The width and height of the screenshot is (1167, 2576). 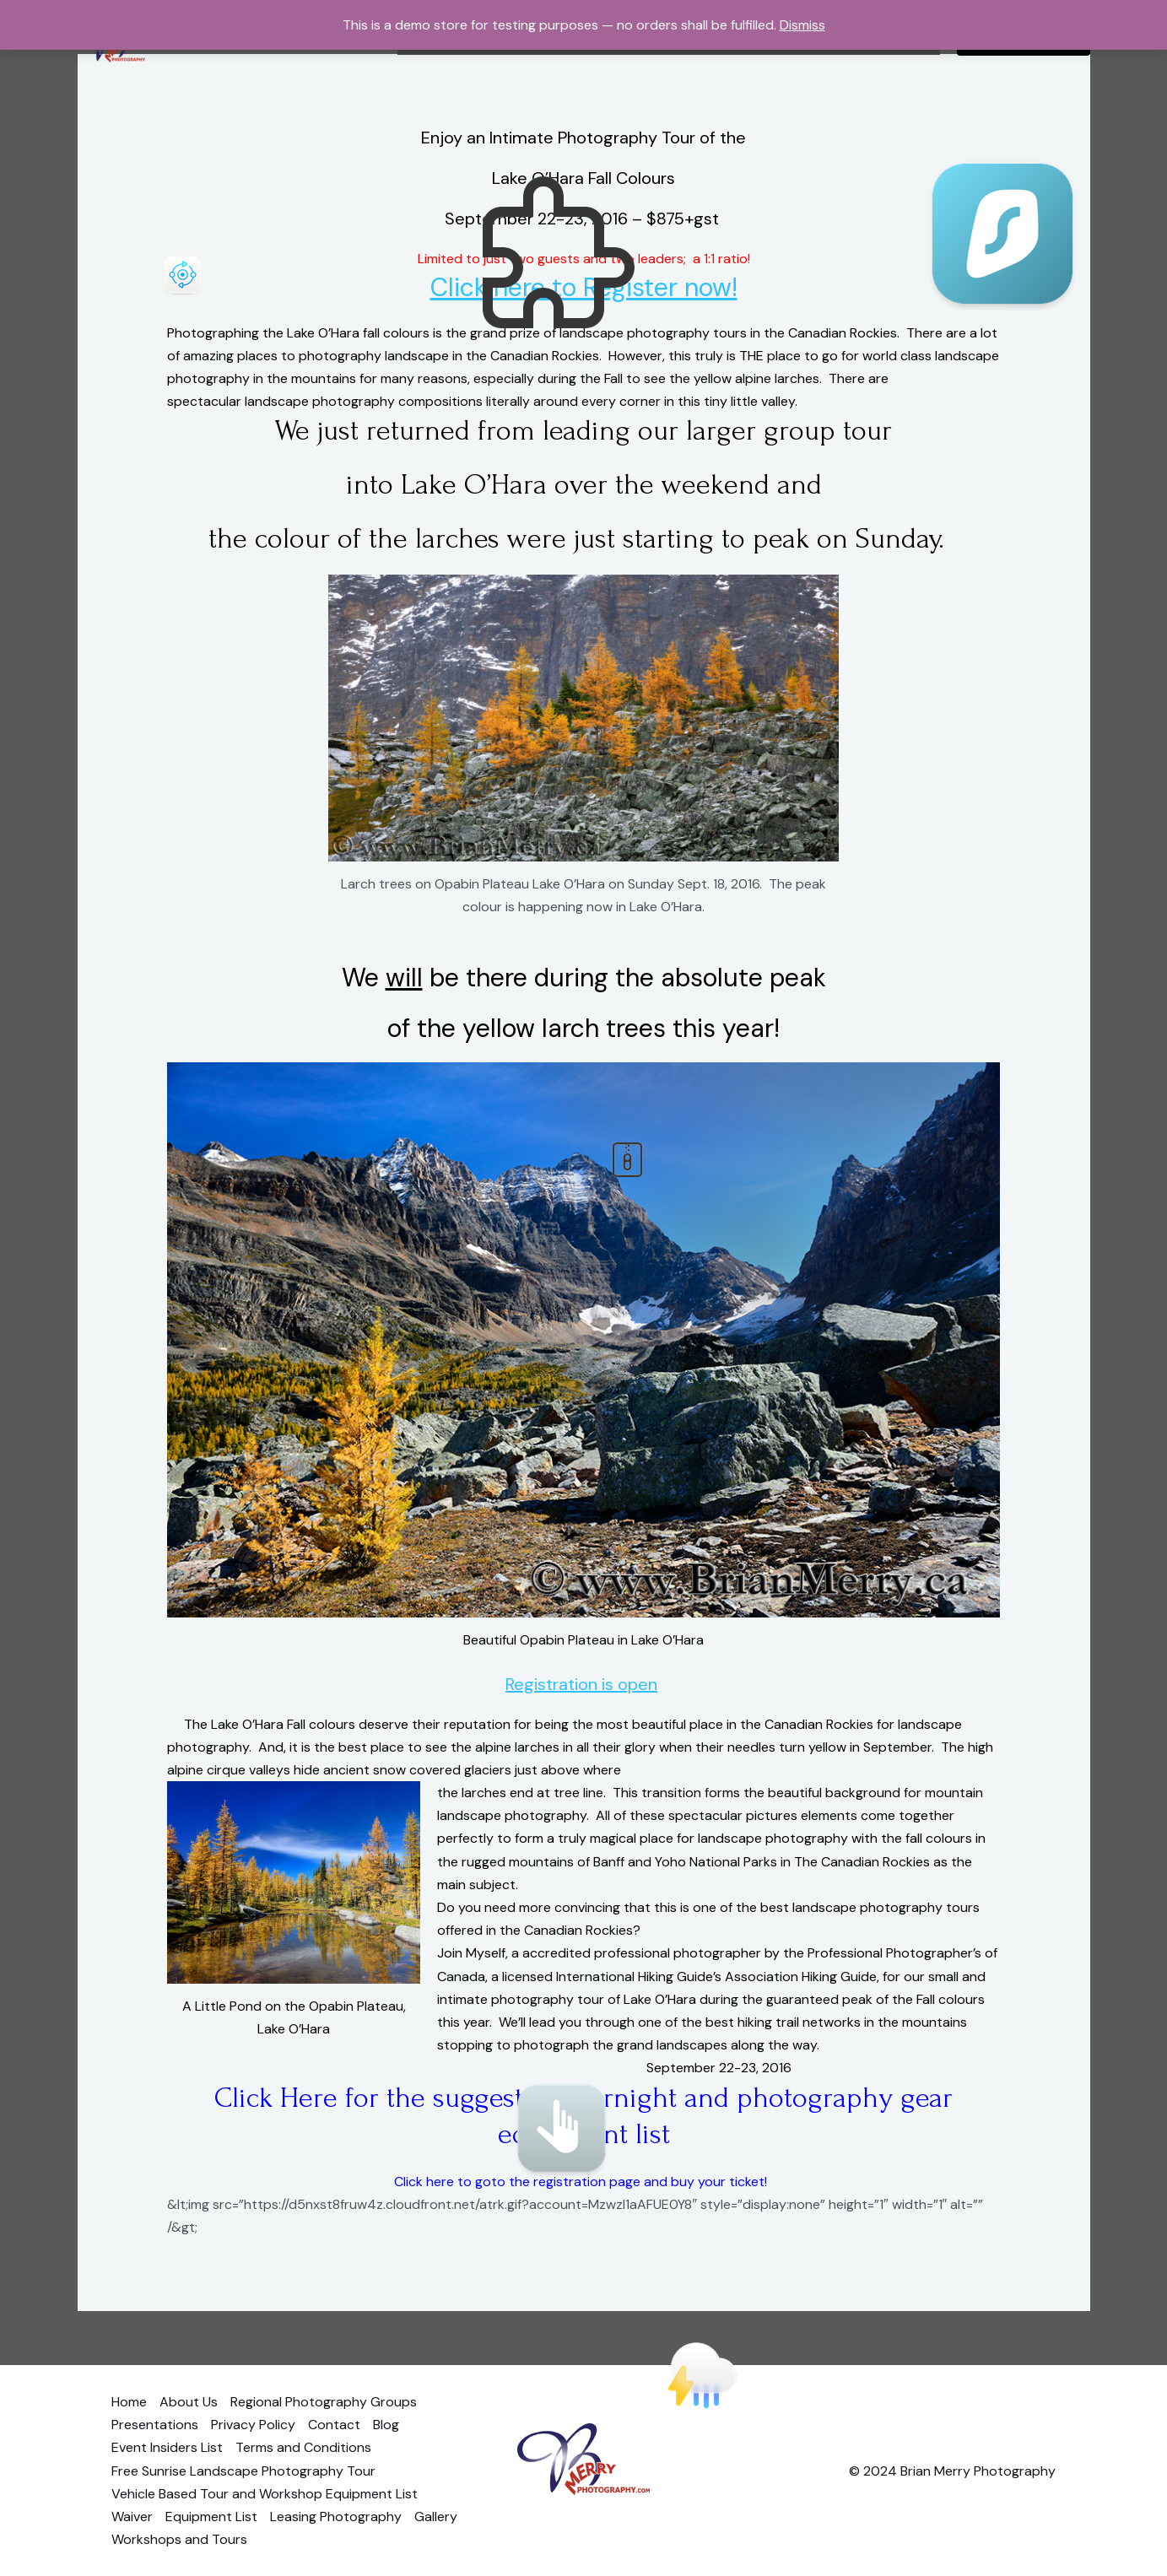 I want to click on indicates stormy weather conditions, so click(x=702, y=2375).